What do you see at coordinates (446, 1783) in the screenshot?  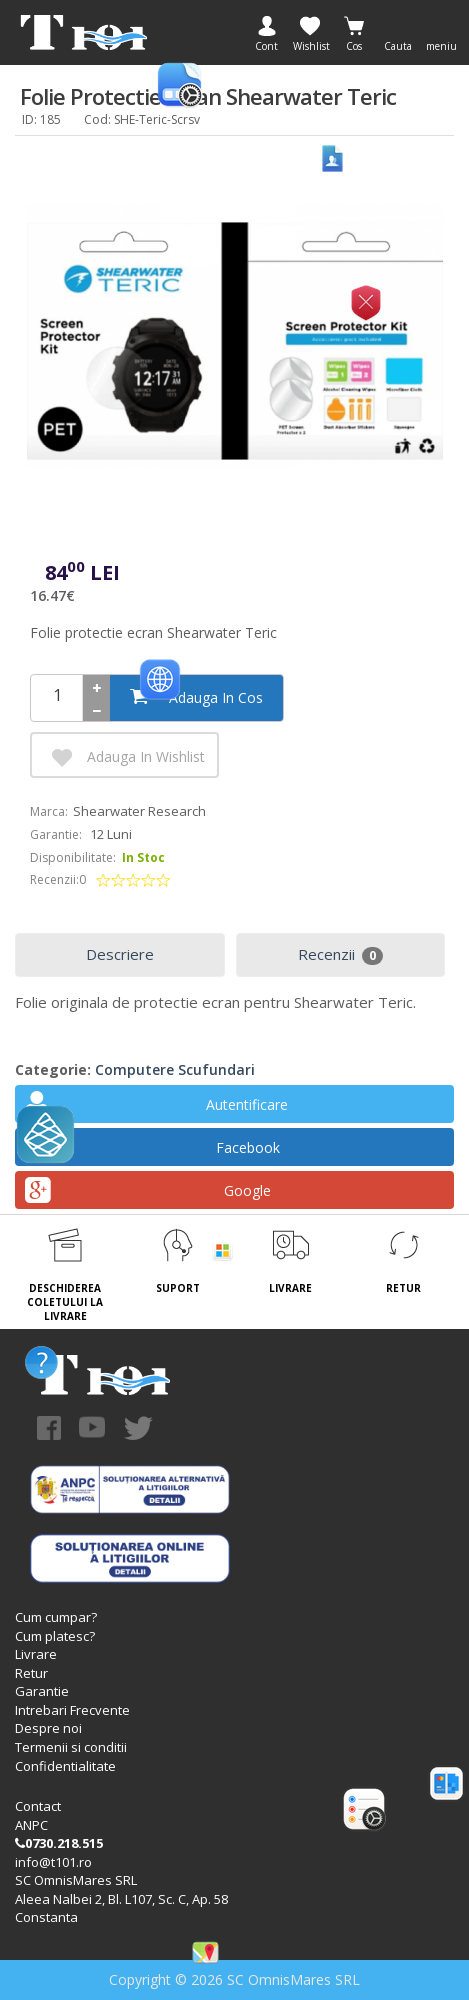 I see `open obfuscate app for redacting sensitive information` at bounding box center [446, 1783].